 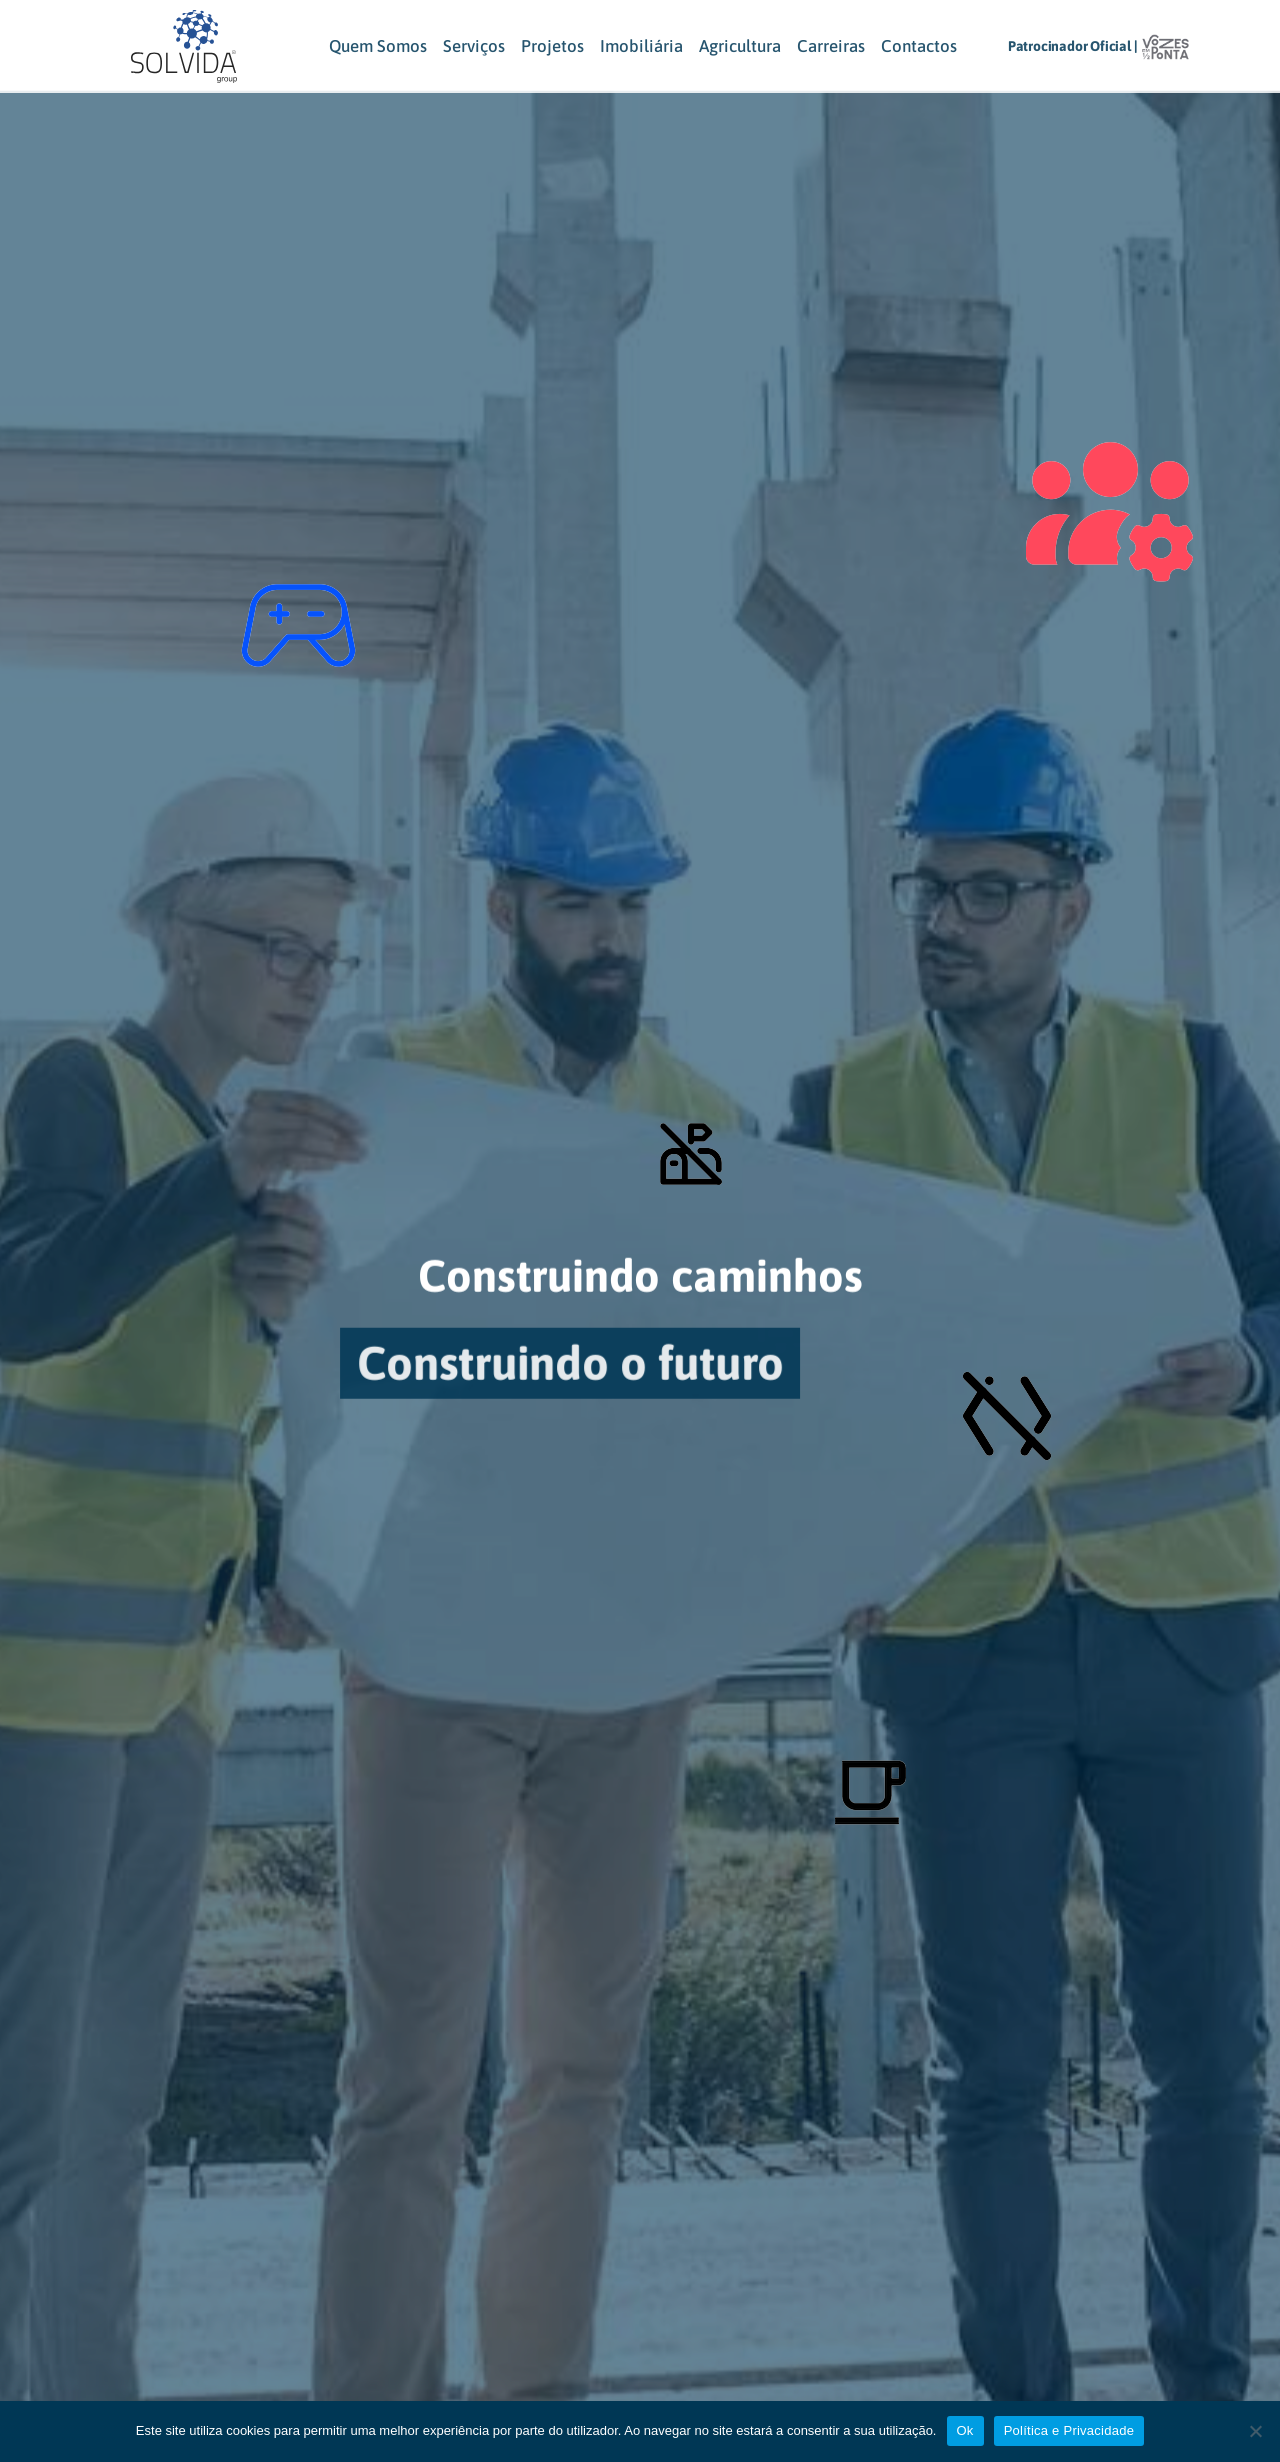 What do you see at coordinates (1007, 1416) in the screenshot?
I see `disable code or markup view` at bounding box center [1007, 1416].